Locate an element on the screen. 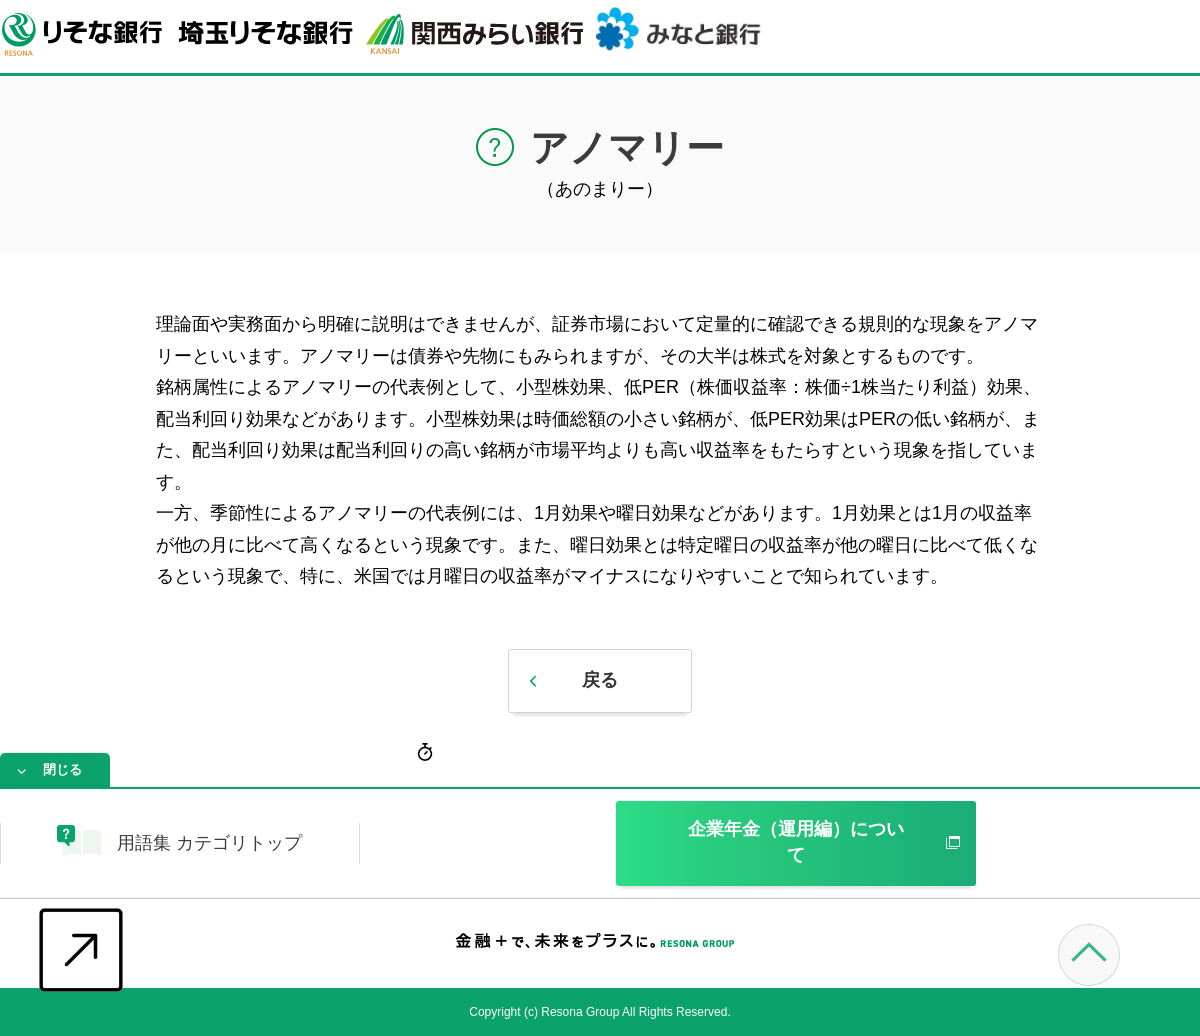 The width and height of the screenshot is (1200, 1036). set or start a timer is located at coordinates (425, 752).